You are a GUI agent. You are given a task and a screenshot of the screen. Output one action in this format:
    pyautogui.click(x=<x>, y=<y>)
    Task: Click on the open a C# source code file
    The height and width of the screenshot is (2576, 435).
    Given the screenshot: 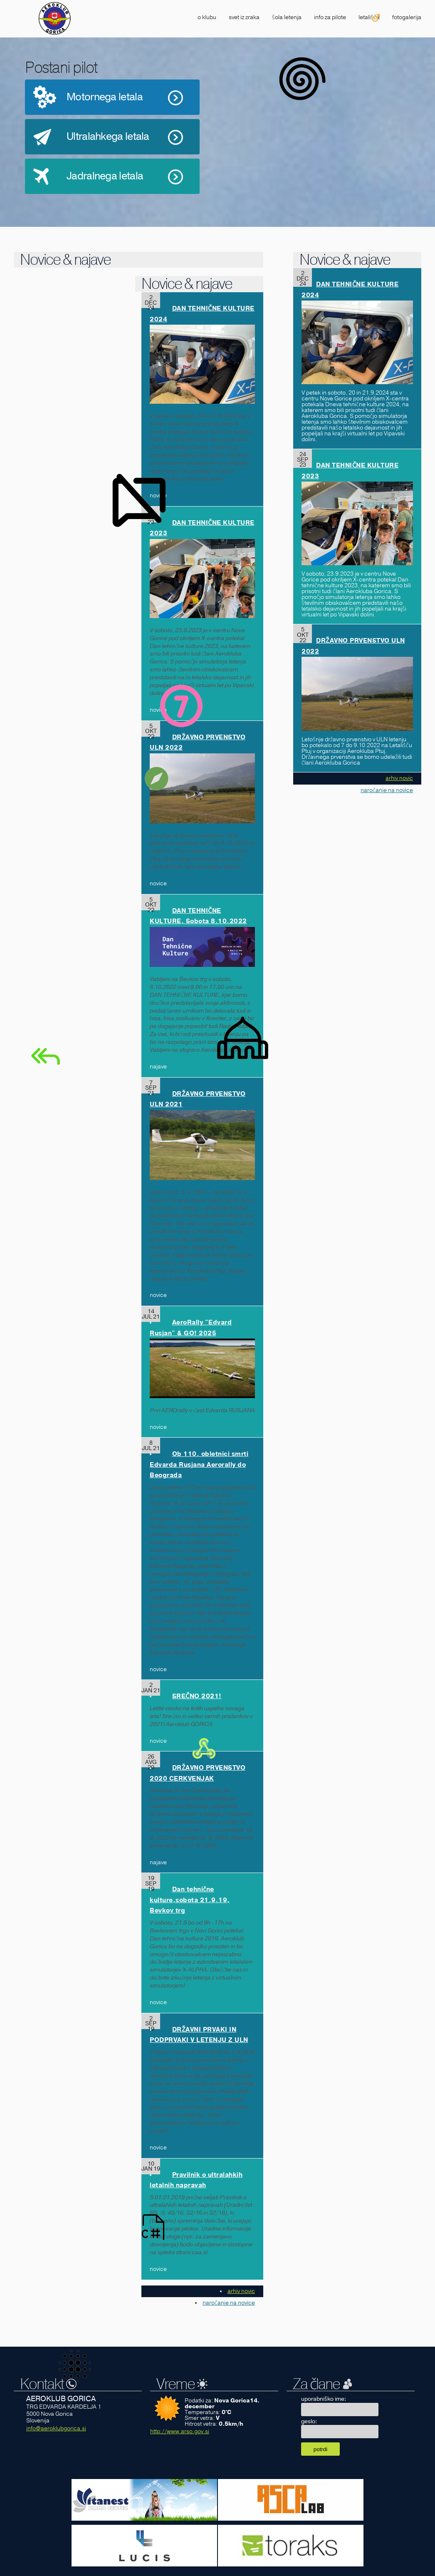 What is the action you would take?
    pyautogui.click(x=153, y=2227)
    